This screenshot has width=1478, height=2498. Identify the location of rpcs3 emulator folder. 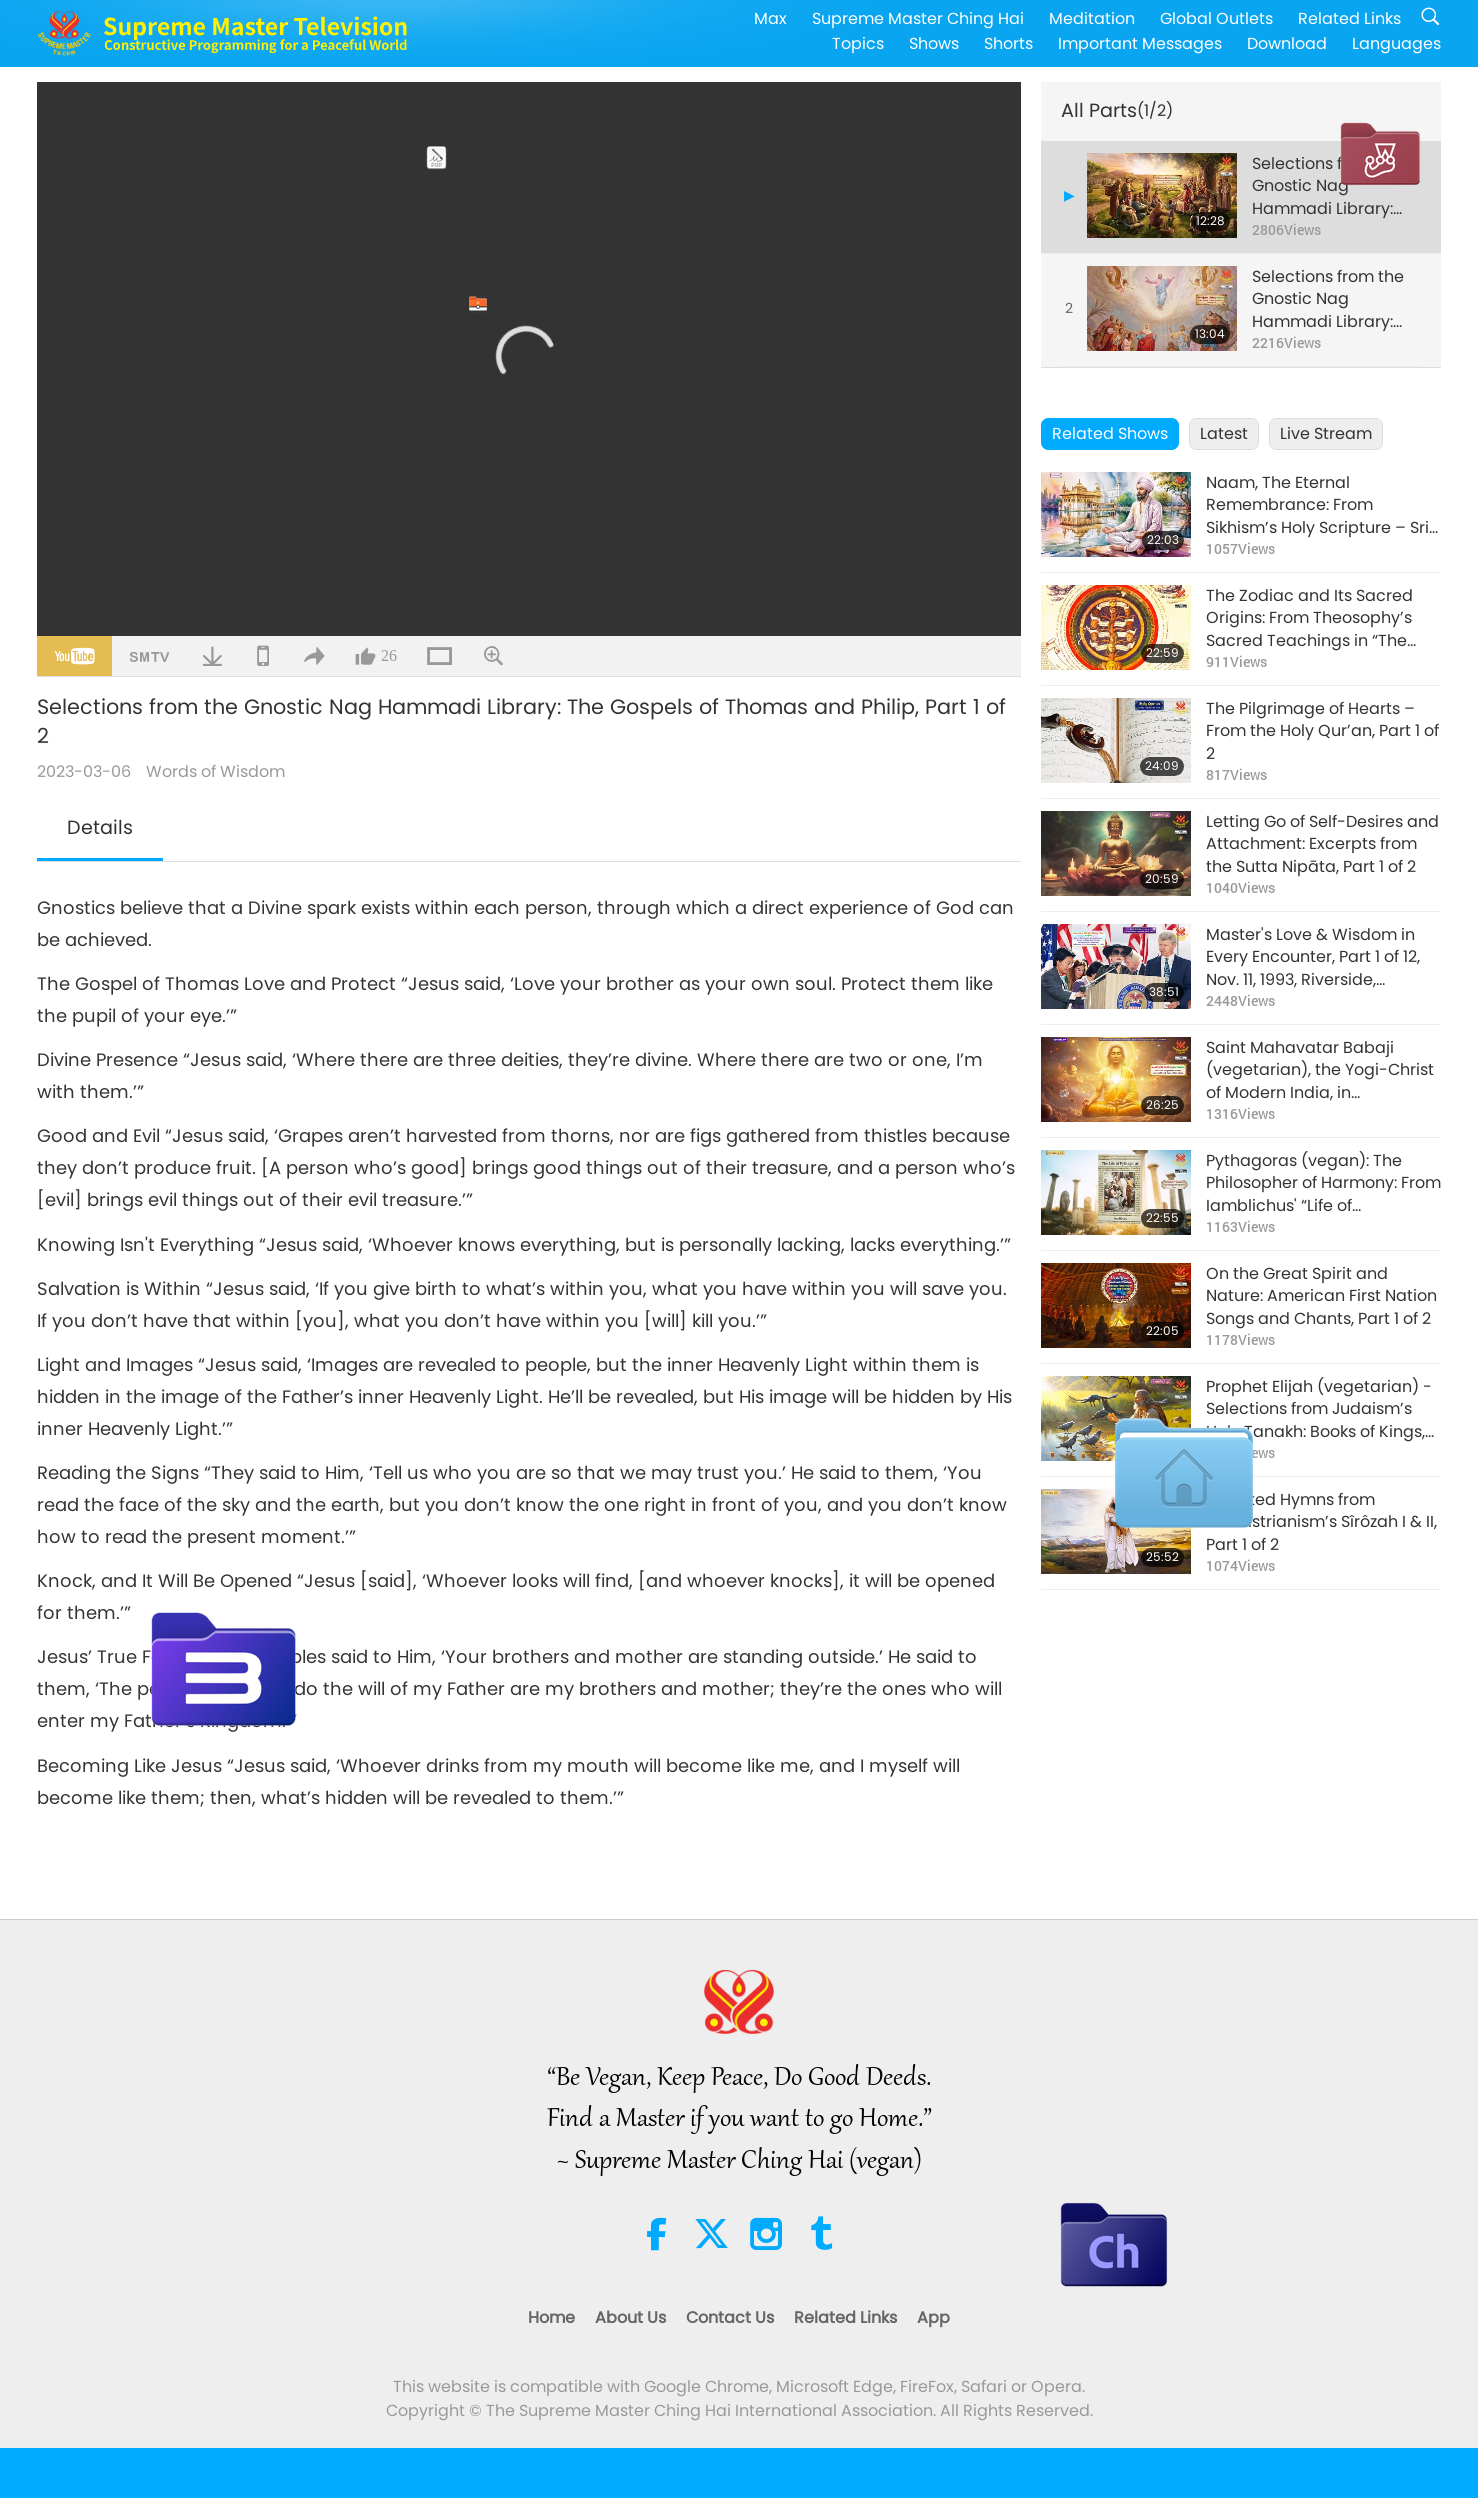
(223, 1673).